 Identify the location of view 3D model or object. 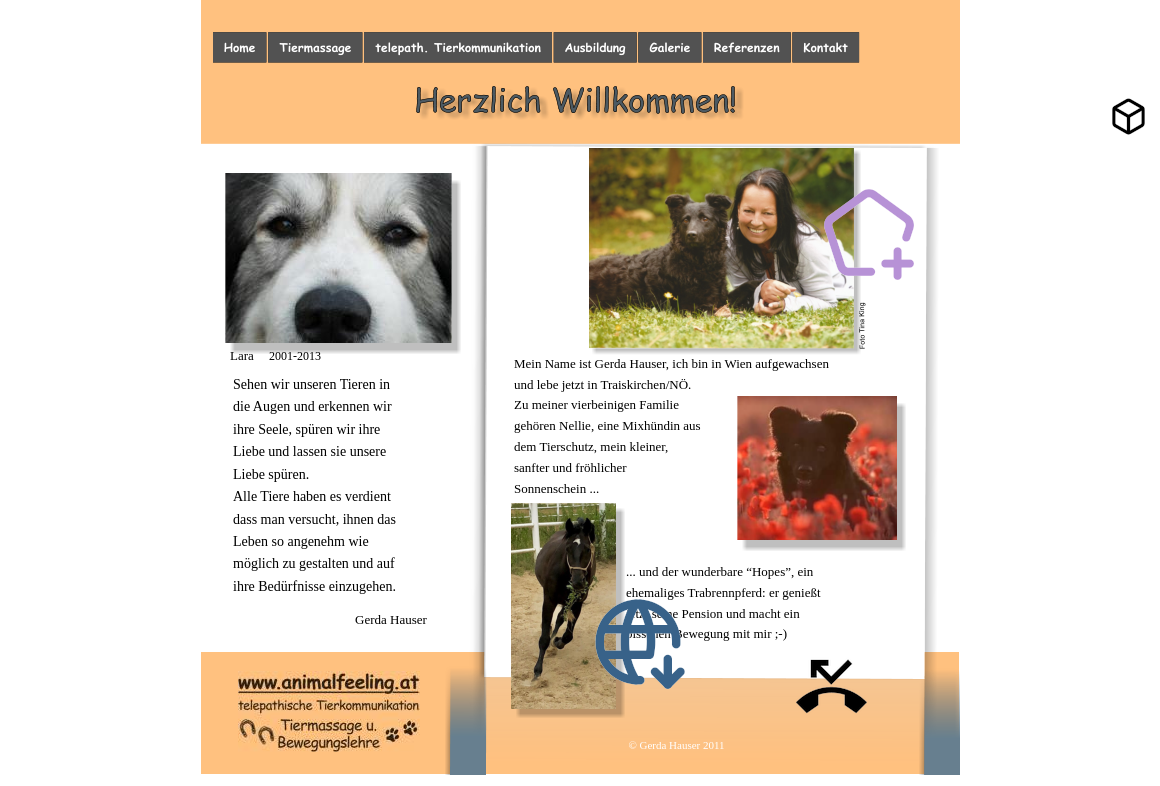
(1128, 116).